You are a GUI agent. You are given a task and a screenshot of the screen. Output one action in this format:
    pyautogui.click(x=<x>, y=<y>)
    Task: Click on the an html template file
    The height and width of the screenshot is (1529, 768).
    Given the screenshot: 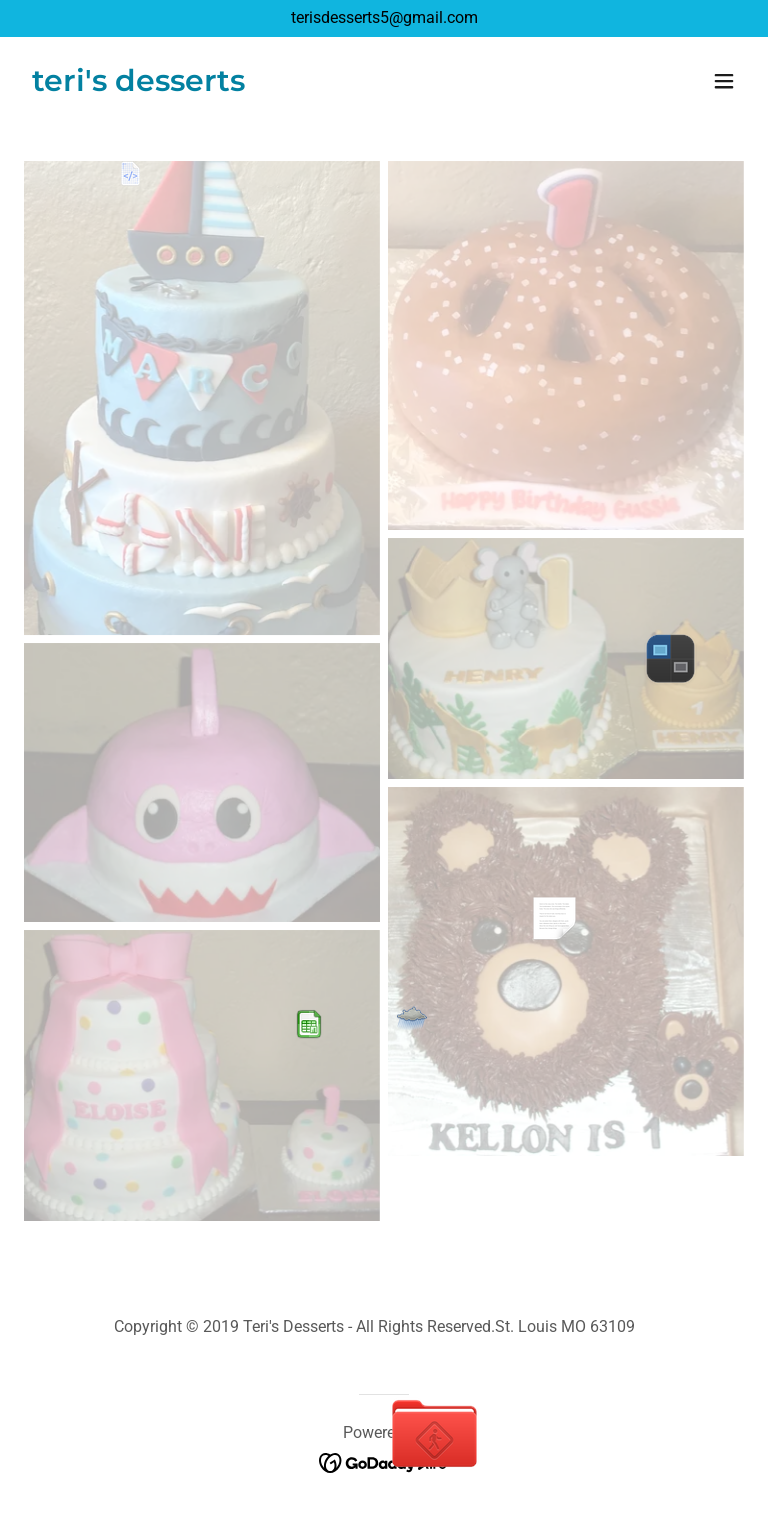 What is the action you would take?
    pyautogui.click(x=130, y=173)
    